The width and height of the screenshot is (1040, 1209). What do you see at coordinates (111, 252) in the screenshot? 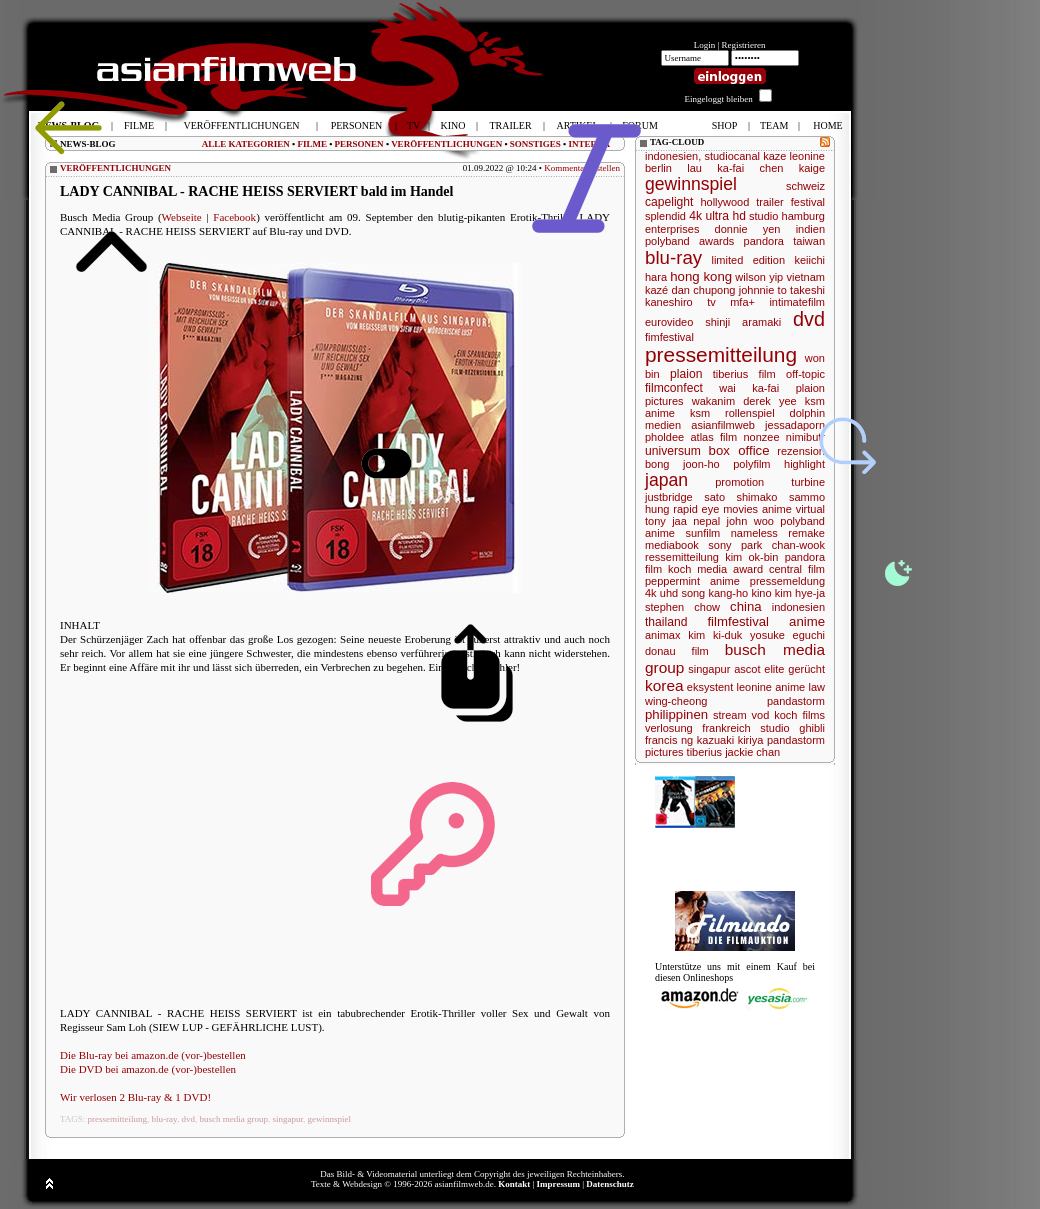
I see `collapse an expanded section` at bounding box center [111, 252].